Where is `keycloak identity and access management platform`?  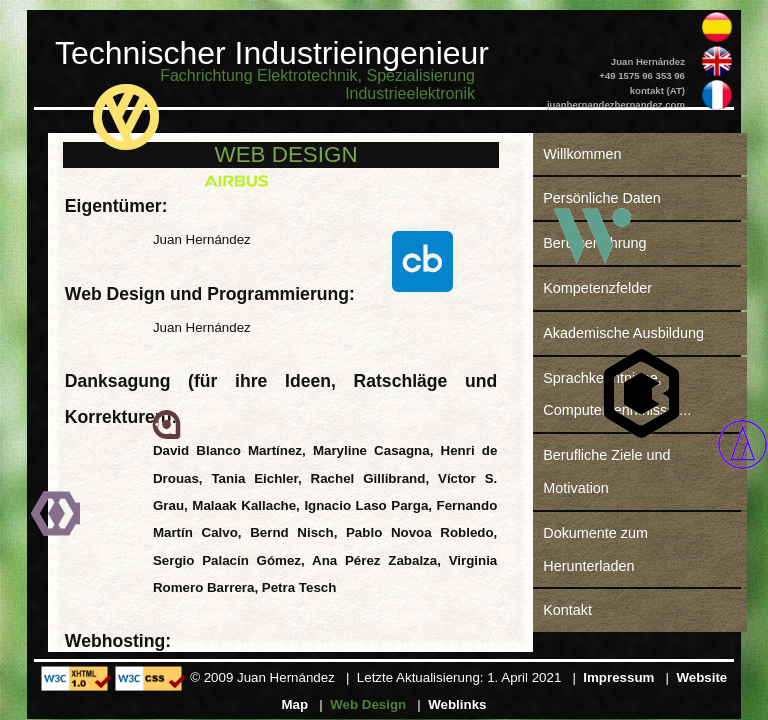 keycloak identity and access management platform is located at coordinates (55, 513).